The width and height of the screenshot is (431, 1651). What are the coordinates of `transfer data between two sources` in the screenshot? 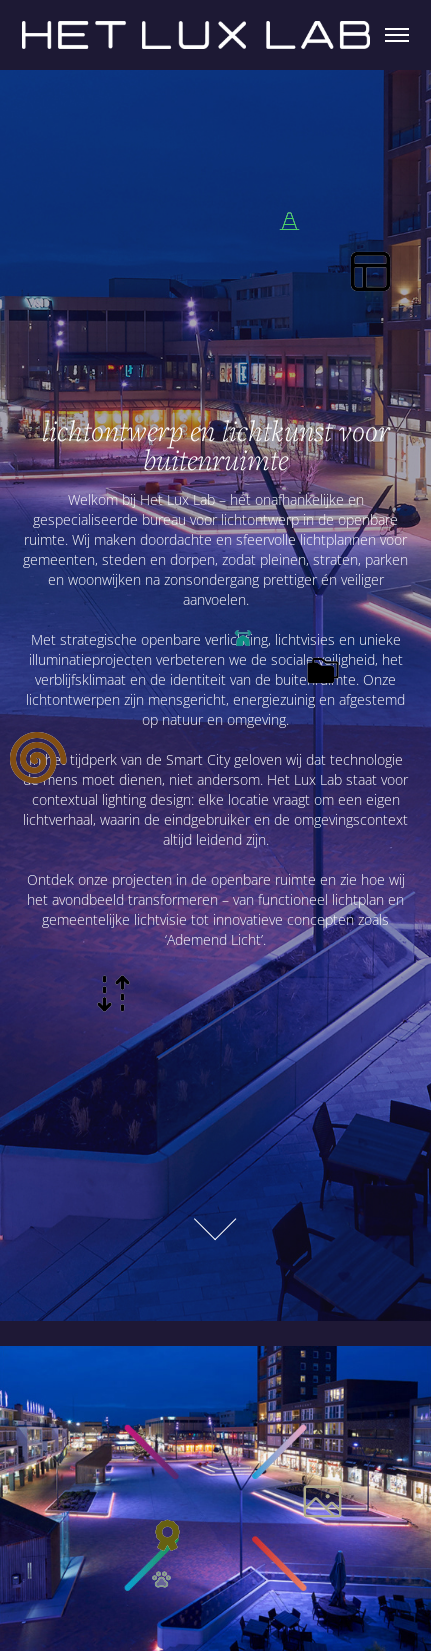 It's located at (113, 993).